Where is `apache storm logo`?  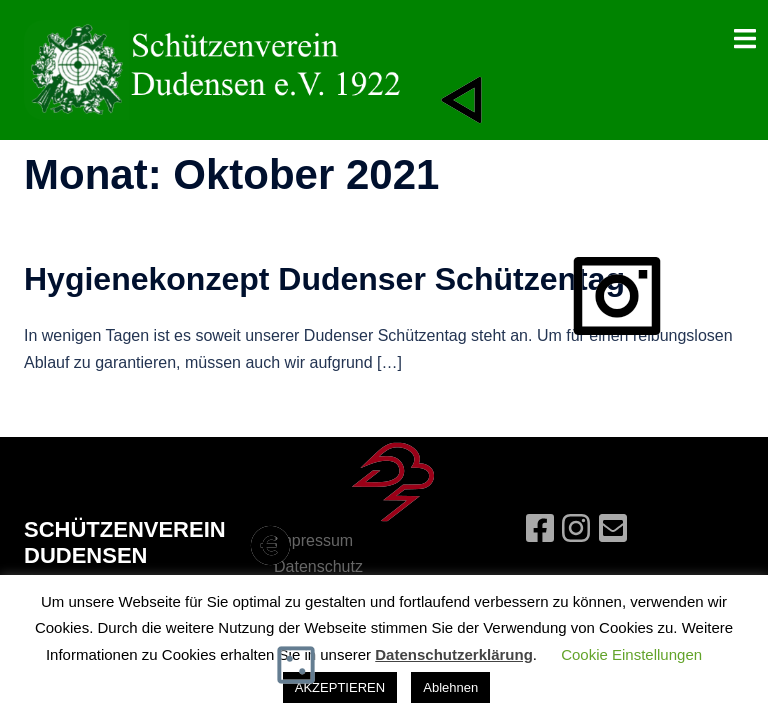
apache storm logo is located at coordinates (393, 482).